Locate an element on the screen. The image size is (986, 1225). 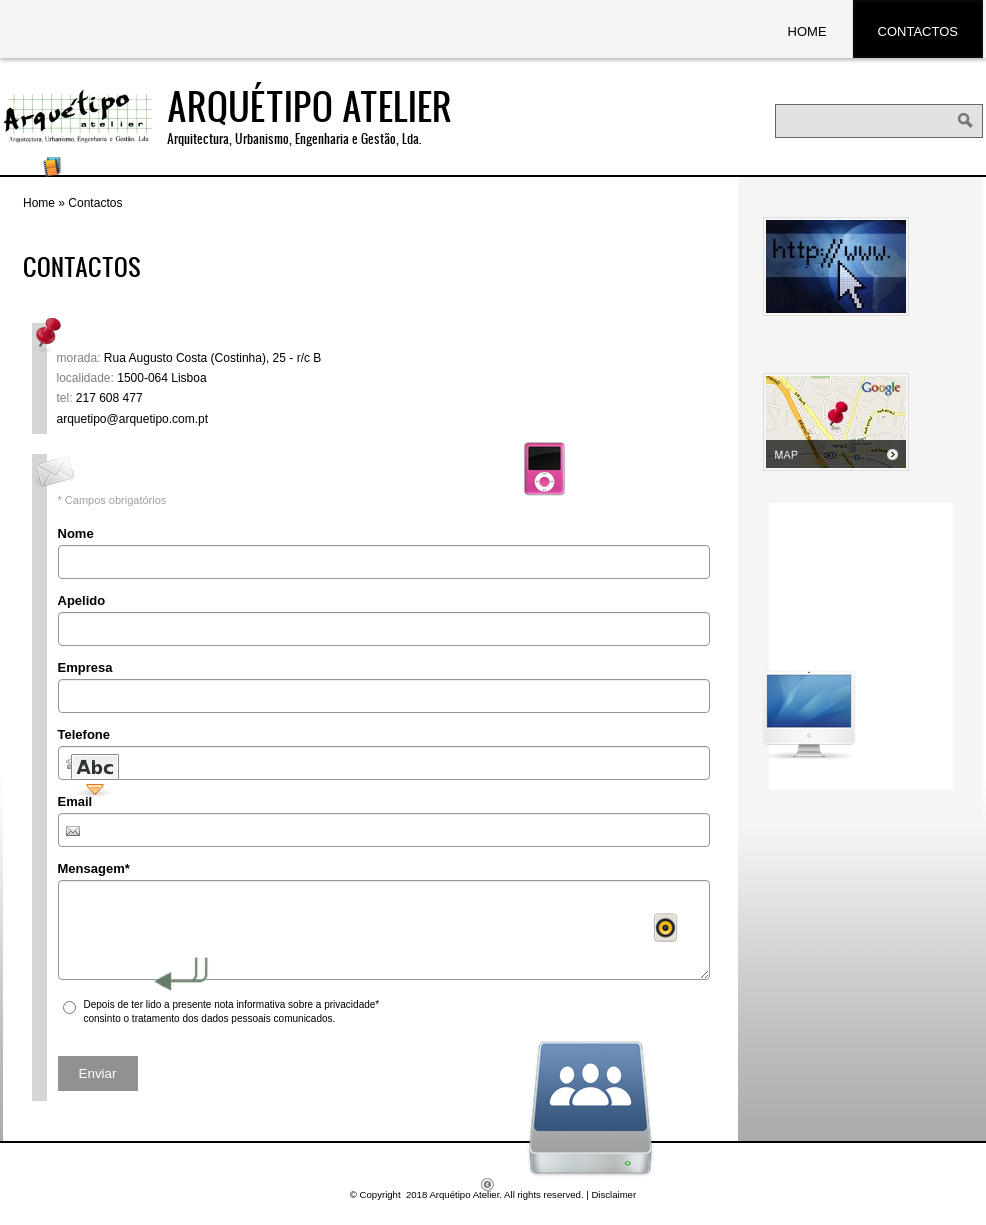
open iMovie library is located at coordinates (52, 167).